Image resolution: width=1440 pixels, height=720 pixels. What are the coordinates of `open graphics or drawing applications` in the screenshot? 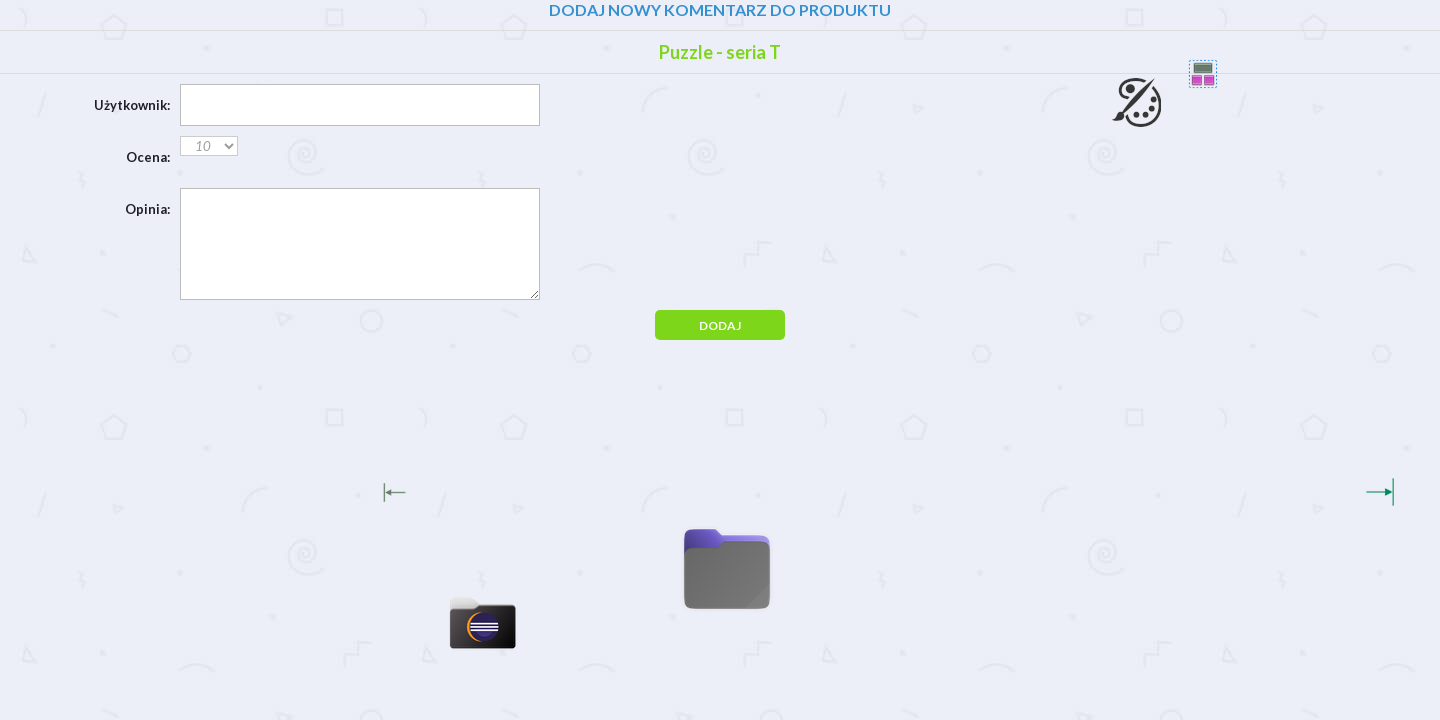 It's located at (1136, 102).